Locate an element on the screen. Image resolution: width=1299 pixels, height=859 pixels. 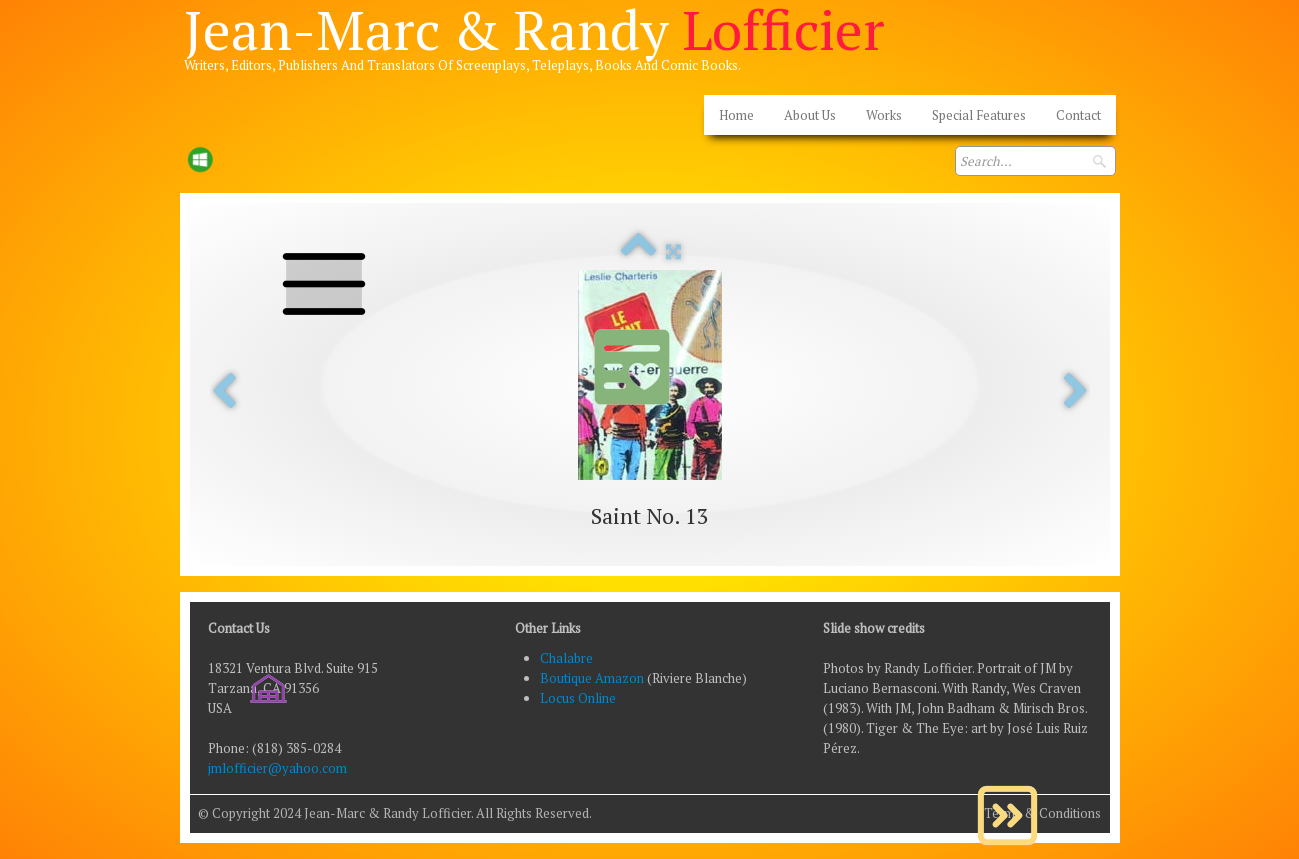
access garage or parking controls is located at coordinates (268, 690).